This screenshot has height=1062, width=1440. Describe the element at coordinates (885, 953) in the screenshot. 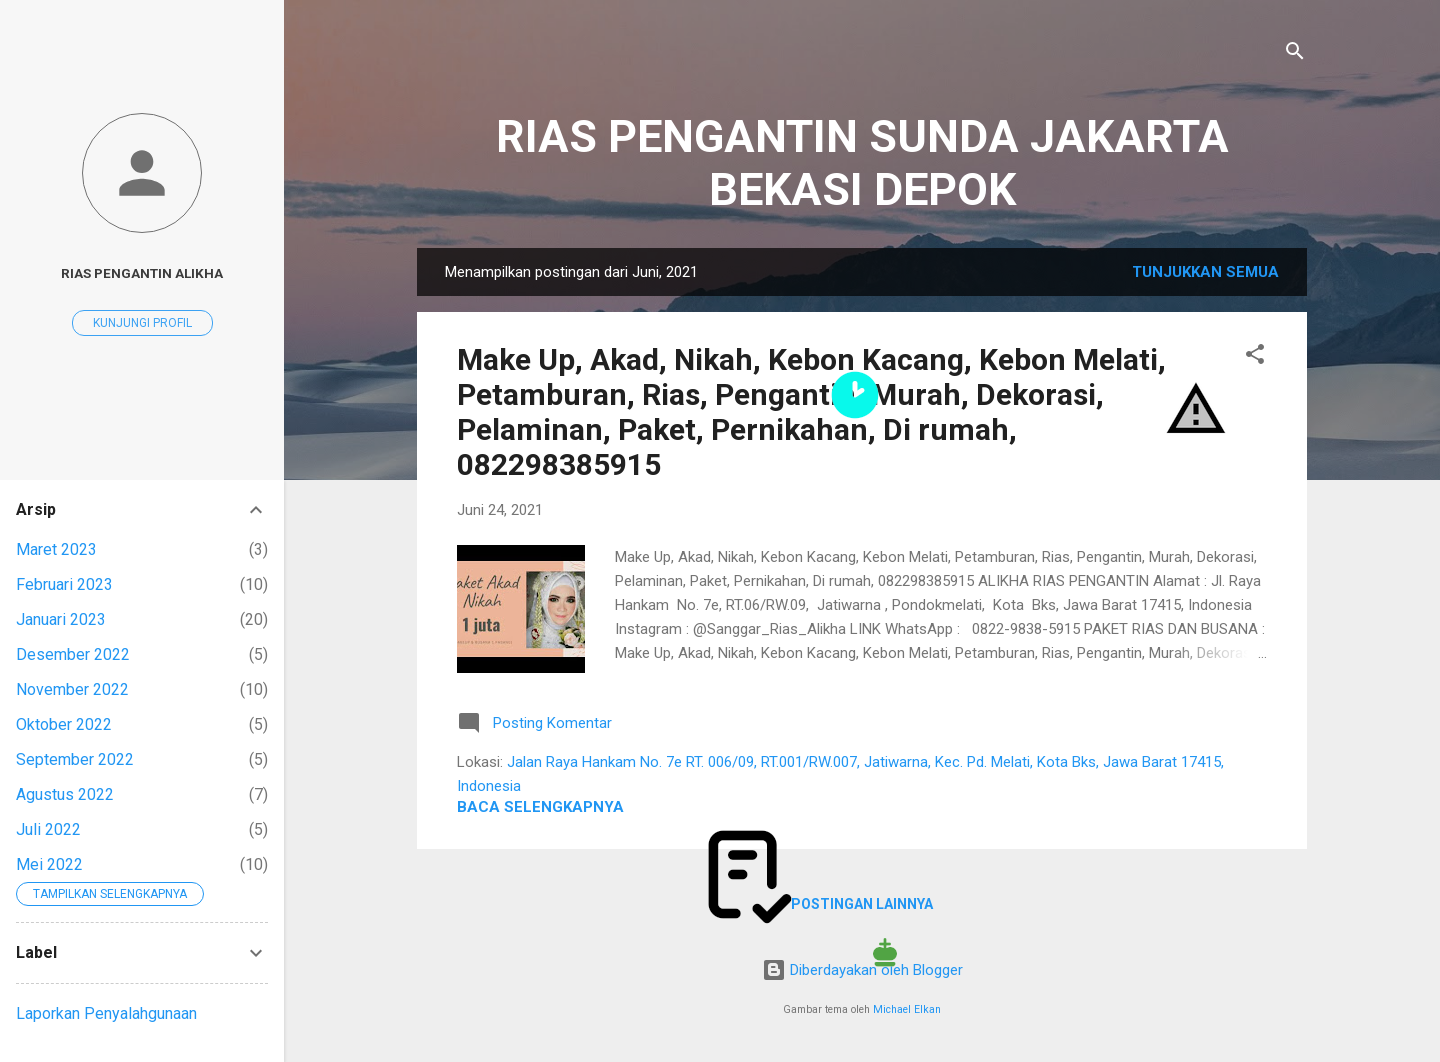

I see `chess king piece indicator` at that location.